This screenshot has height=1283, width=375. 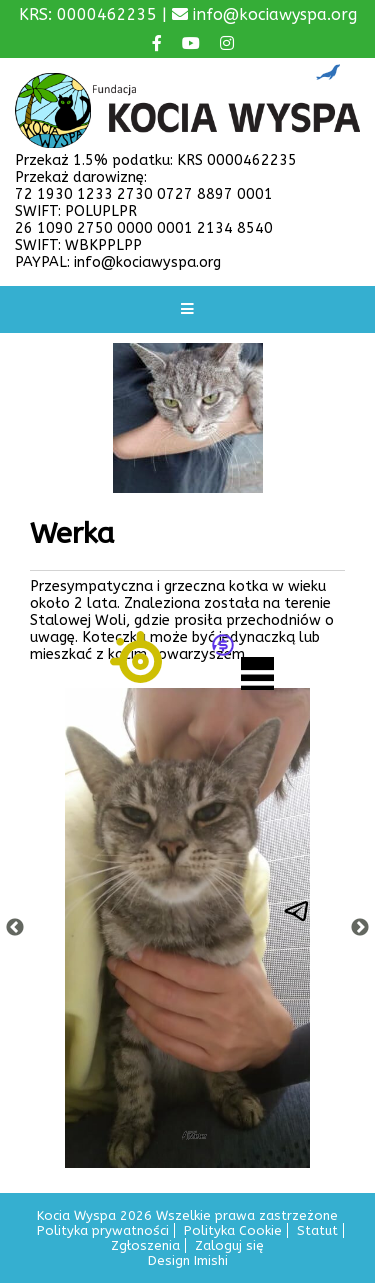 What do you see at coordinates (298, 910) in the screenshot?
I see `open telegram messaging app` at bounding box center [298, 910].